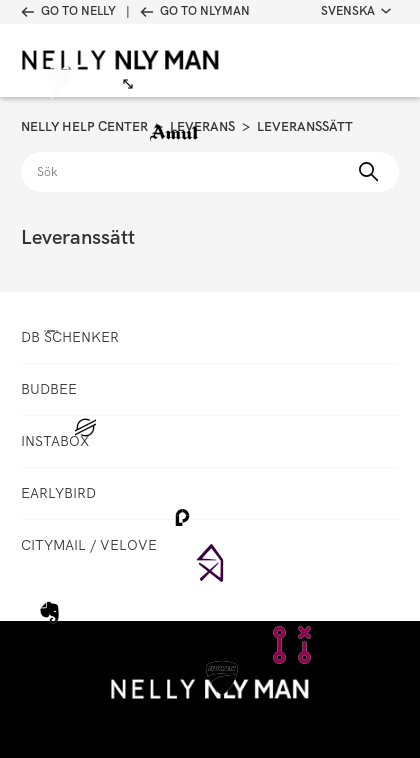  What do you see at coordinates (51, 331) in the screenshot?
I see `insert a horizontal divider line` at bounding box center [51, 331].